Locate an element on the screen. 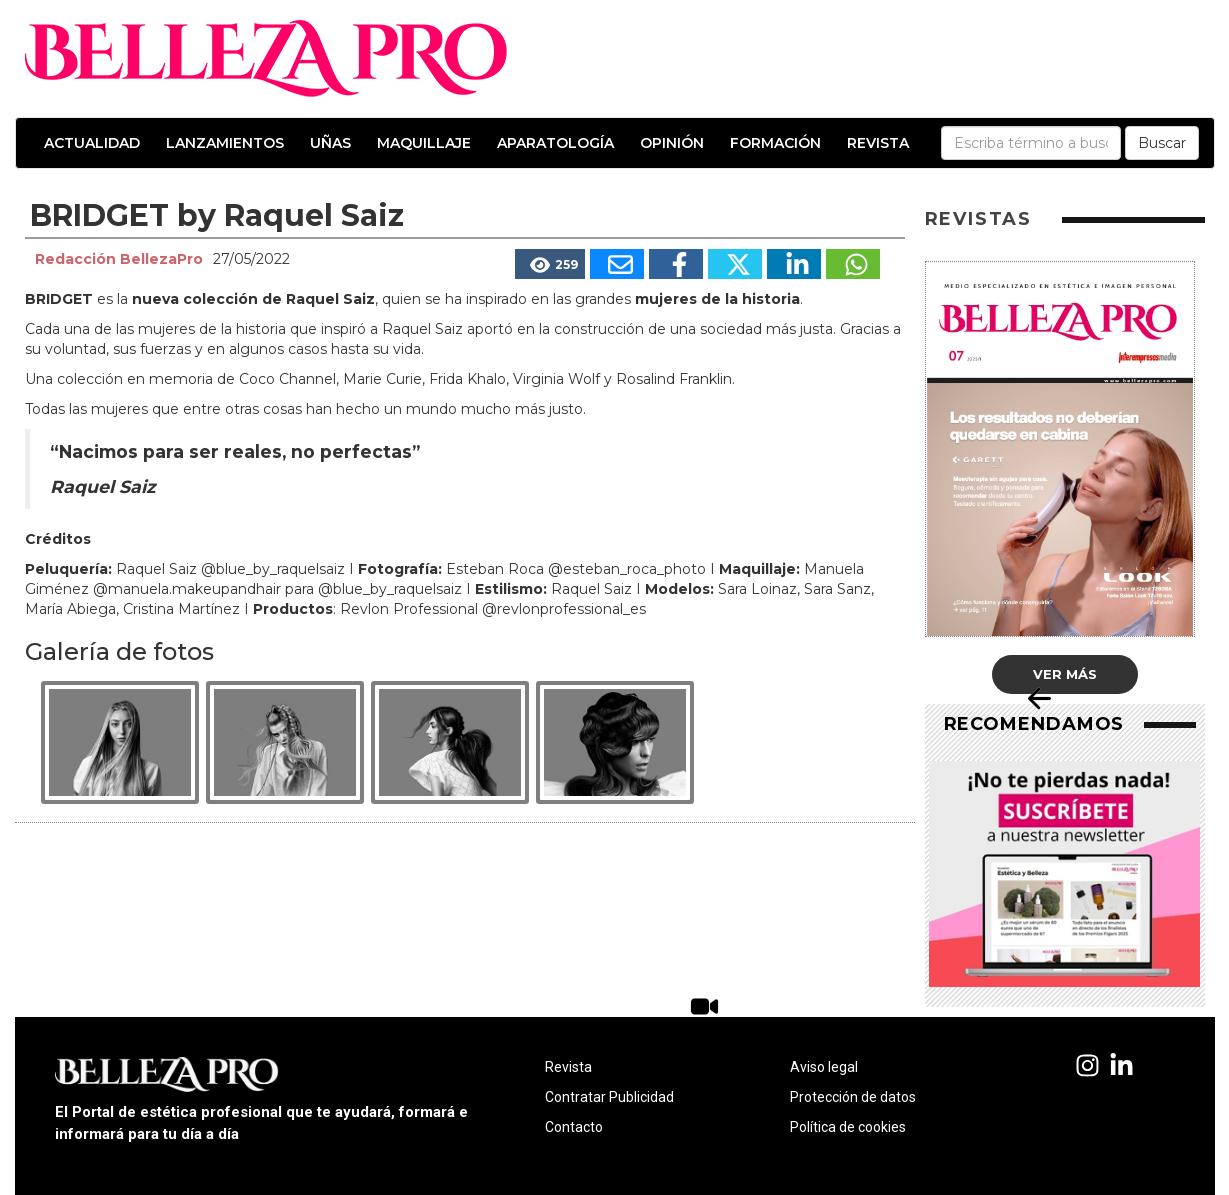 The height and width of the screenshot is (1195, 1229). go back to the previous screen is located at coordinates (1039, 698).